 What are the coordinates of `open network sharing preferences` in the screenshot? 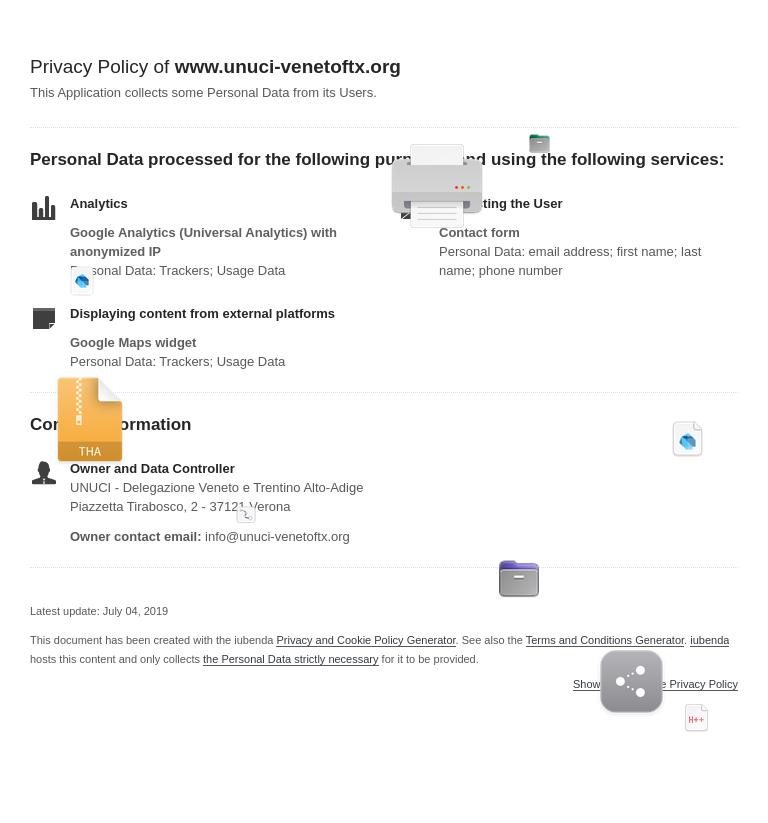 It's located at (631, 682).